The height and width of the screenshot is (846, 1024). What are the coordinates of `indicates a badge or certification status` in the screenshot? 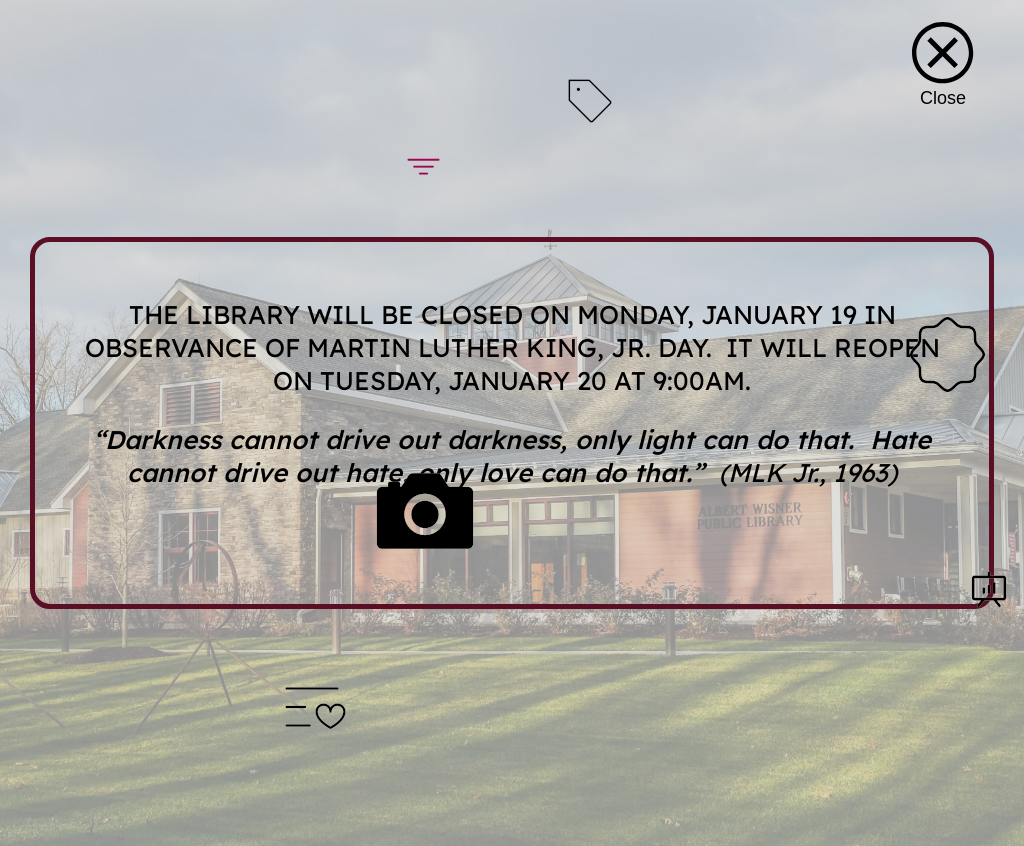 It's located at (947, 354).